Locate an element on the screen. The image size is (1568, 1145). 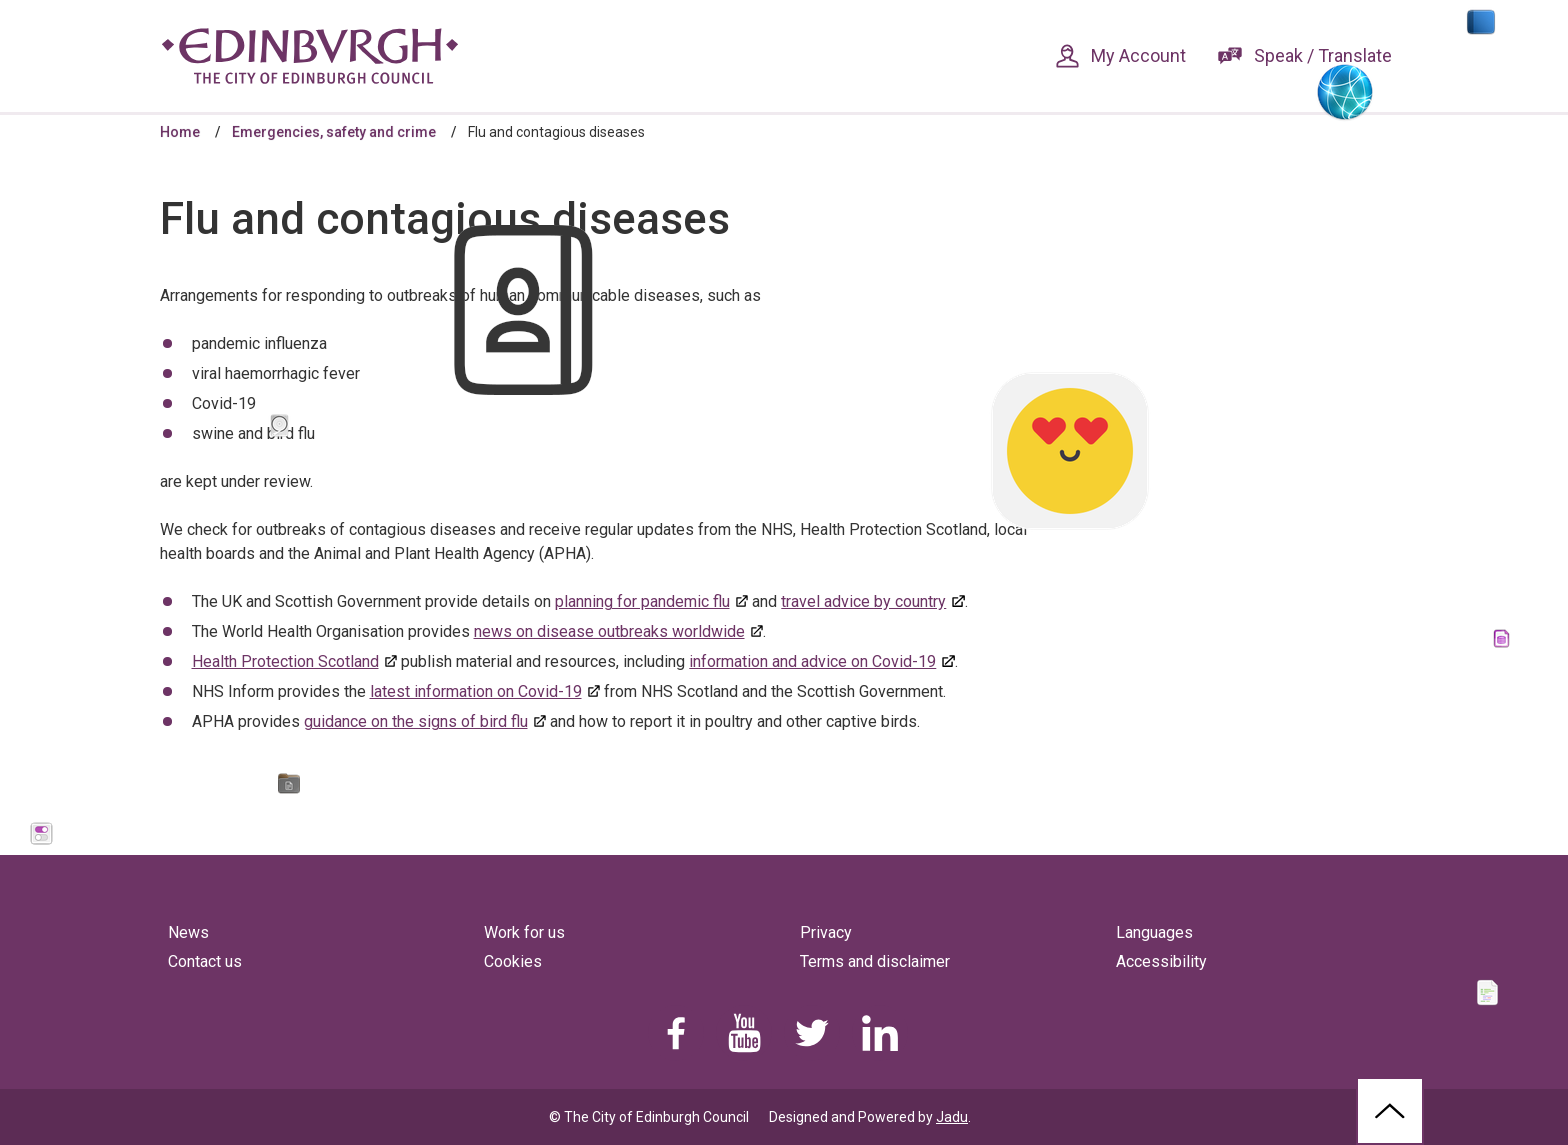
open network browser to view connected devices is located at coordinates (1345, 92).